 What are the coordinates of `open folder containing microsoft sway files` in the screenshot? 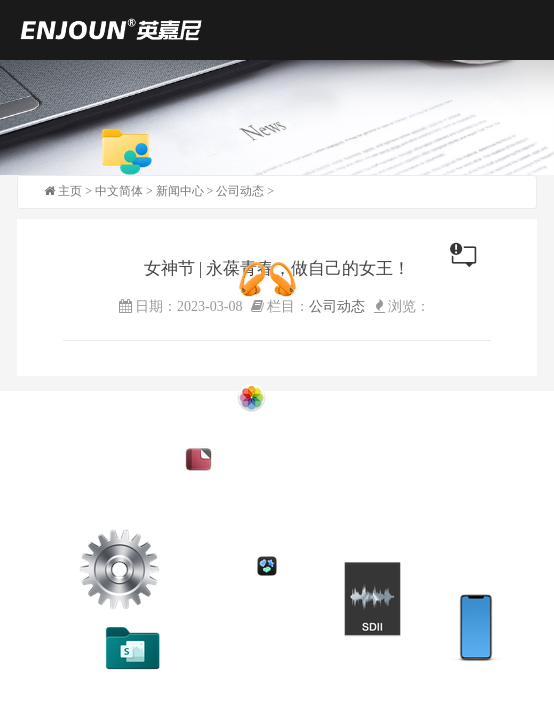 It's located at (132, 649).